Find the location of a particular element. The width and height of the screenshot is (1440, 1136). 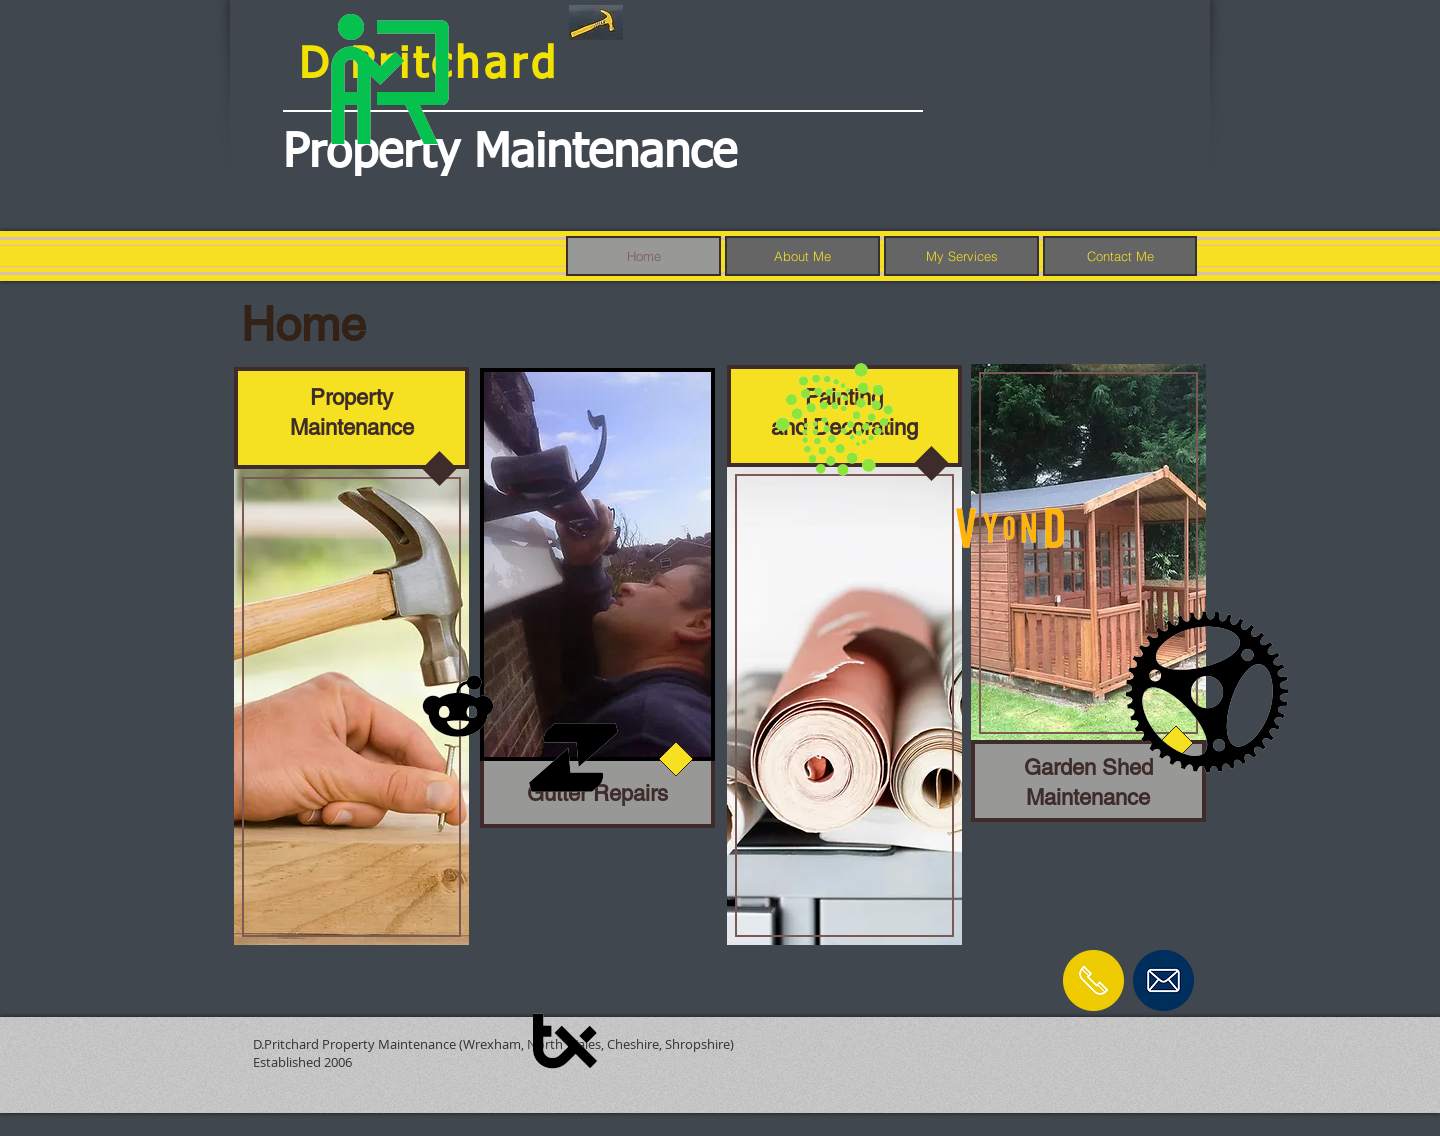

open vyond animation software is located at coordinates (1010, 528).